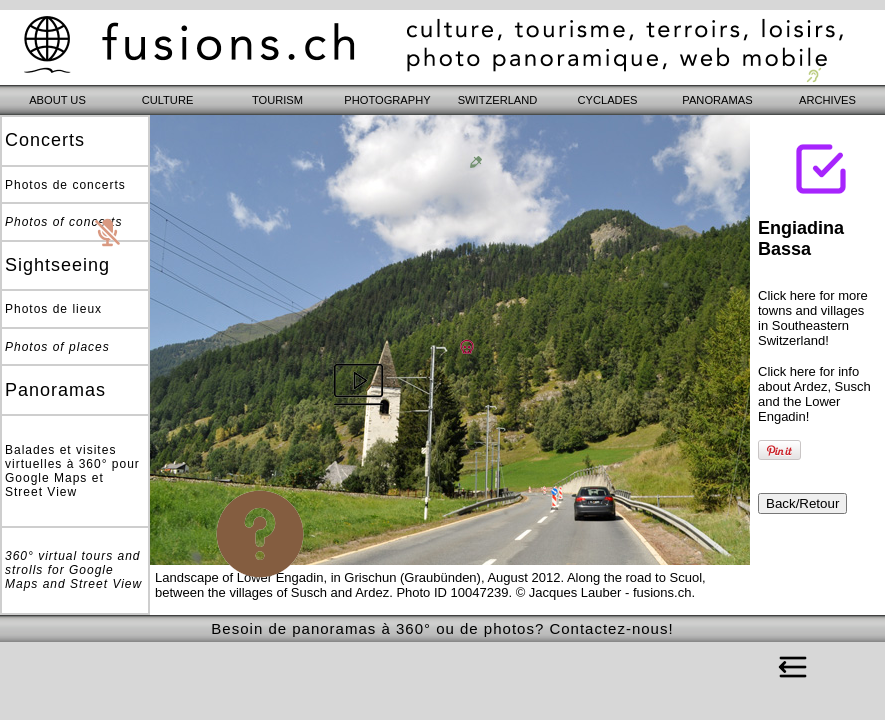  I want to click on play or watch a video, so click(358, 384).